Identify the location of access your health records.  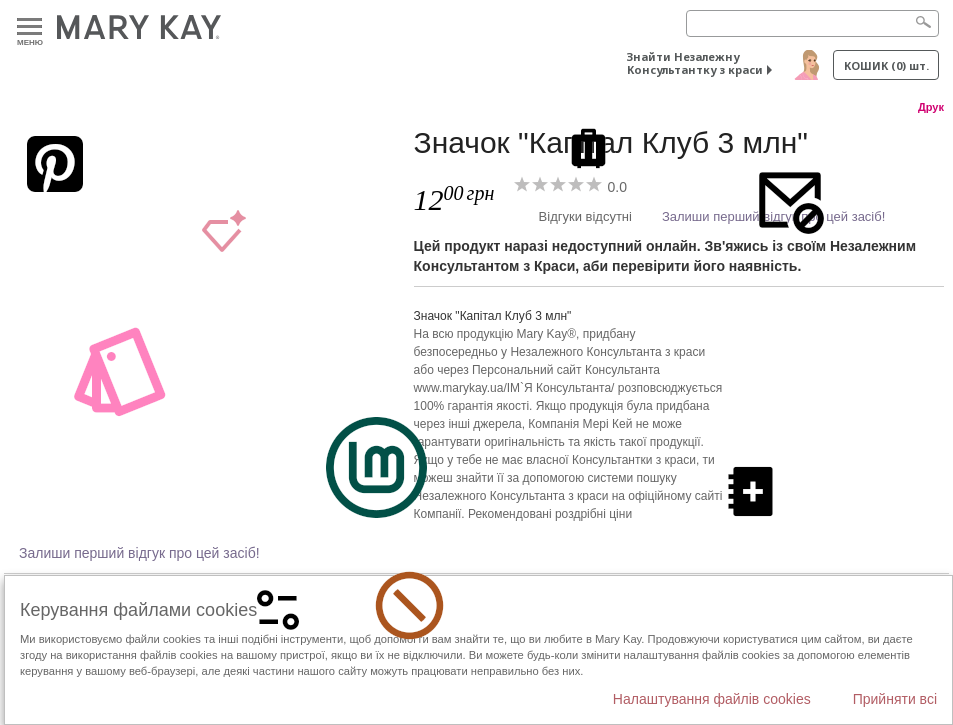
(750, 491).